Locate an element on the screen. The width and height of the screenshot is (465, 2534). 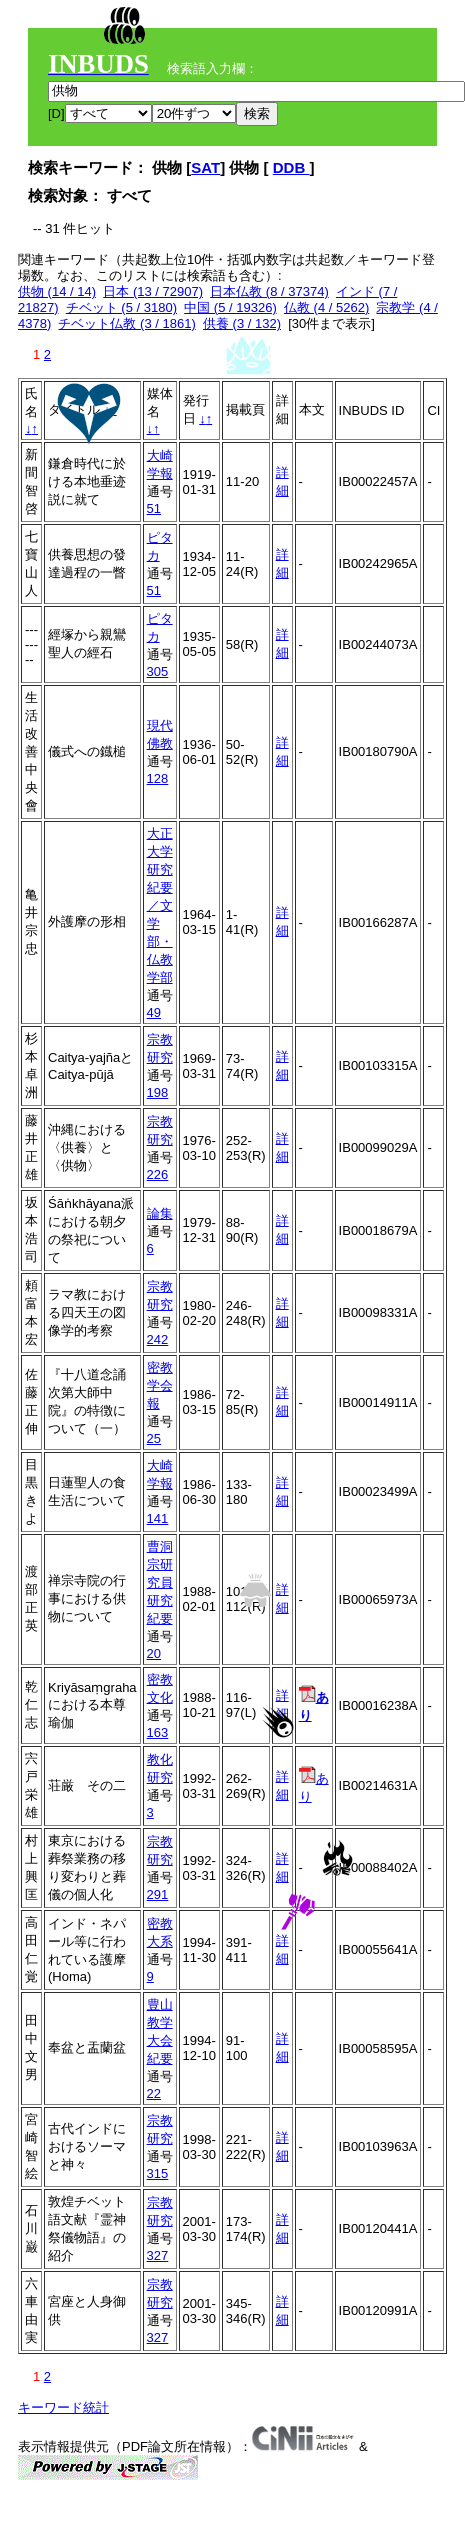
centaur or mythical creature health indicator is located at coordinates (89, 414).